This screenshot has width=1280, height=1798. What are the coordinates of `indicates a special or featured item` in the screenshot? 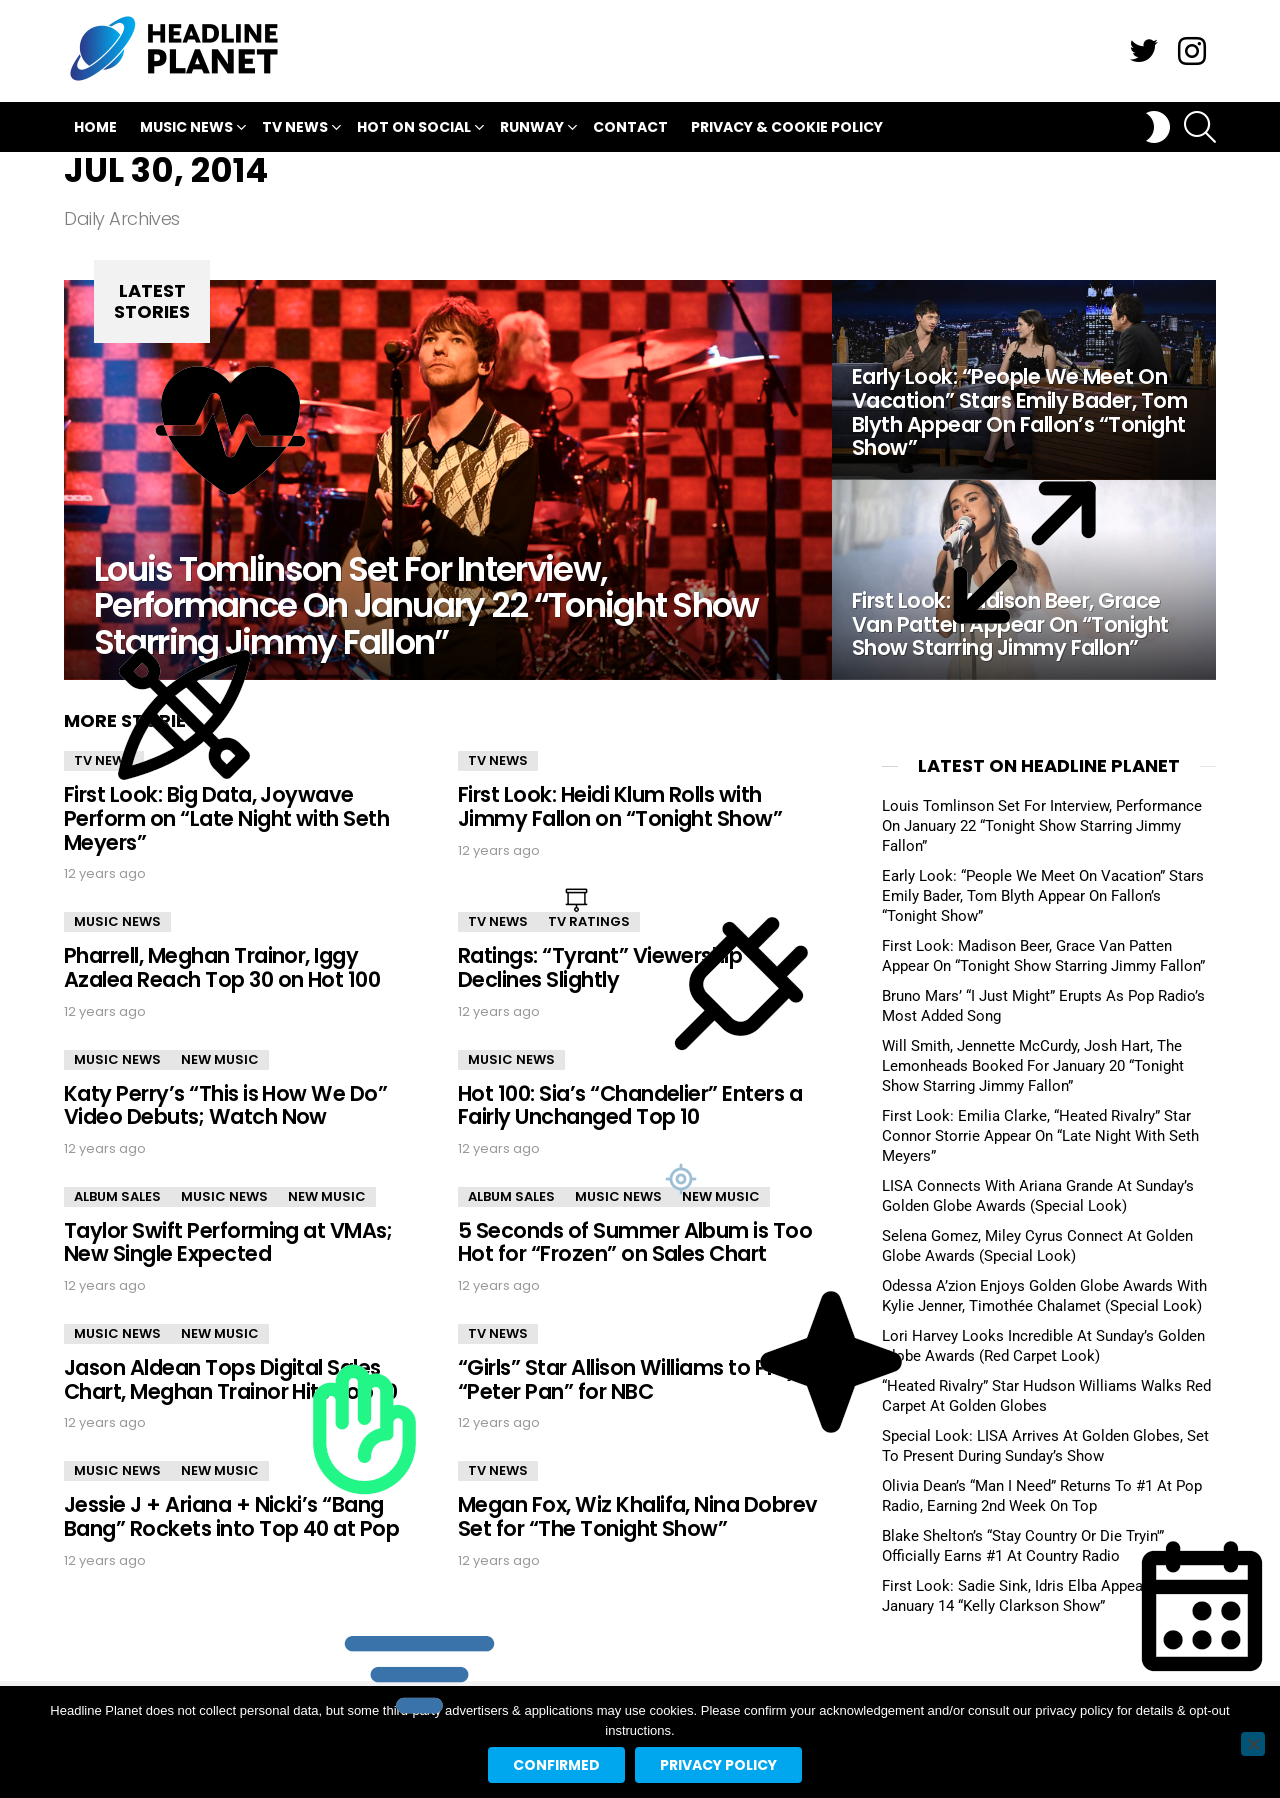 It's located at (831, 1362).